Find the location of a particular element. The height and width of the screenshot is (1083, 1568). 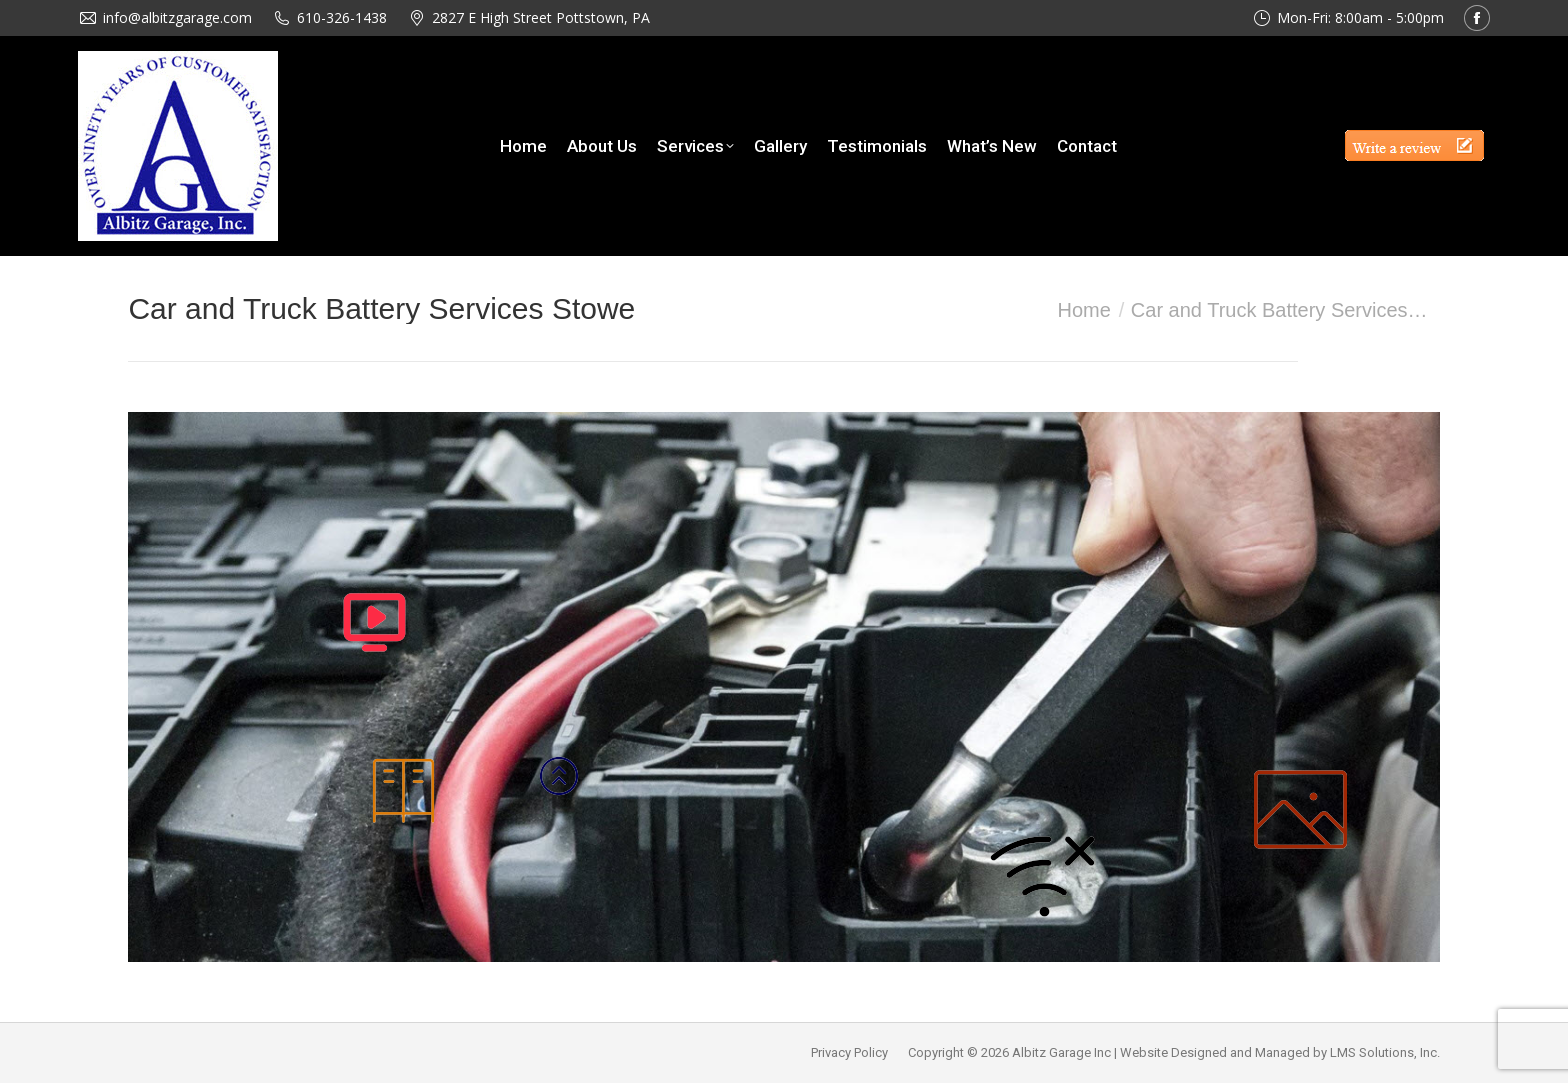

view or browse photos is located at coordinates (1300, 809).